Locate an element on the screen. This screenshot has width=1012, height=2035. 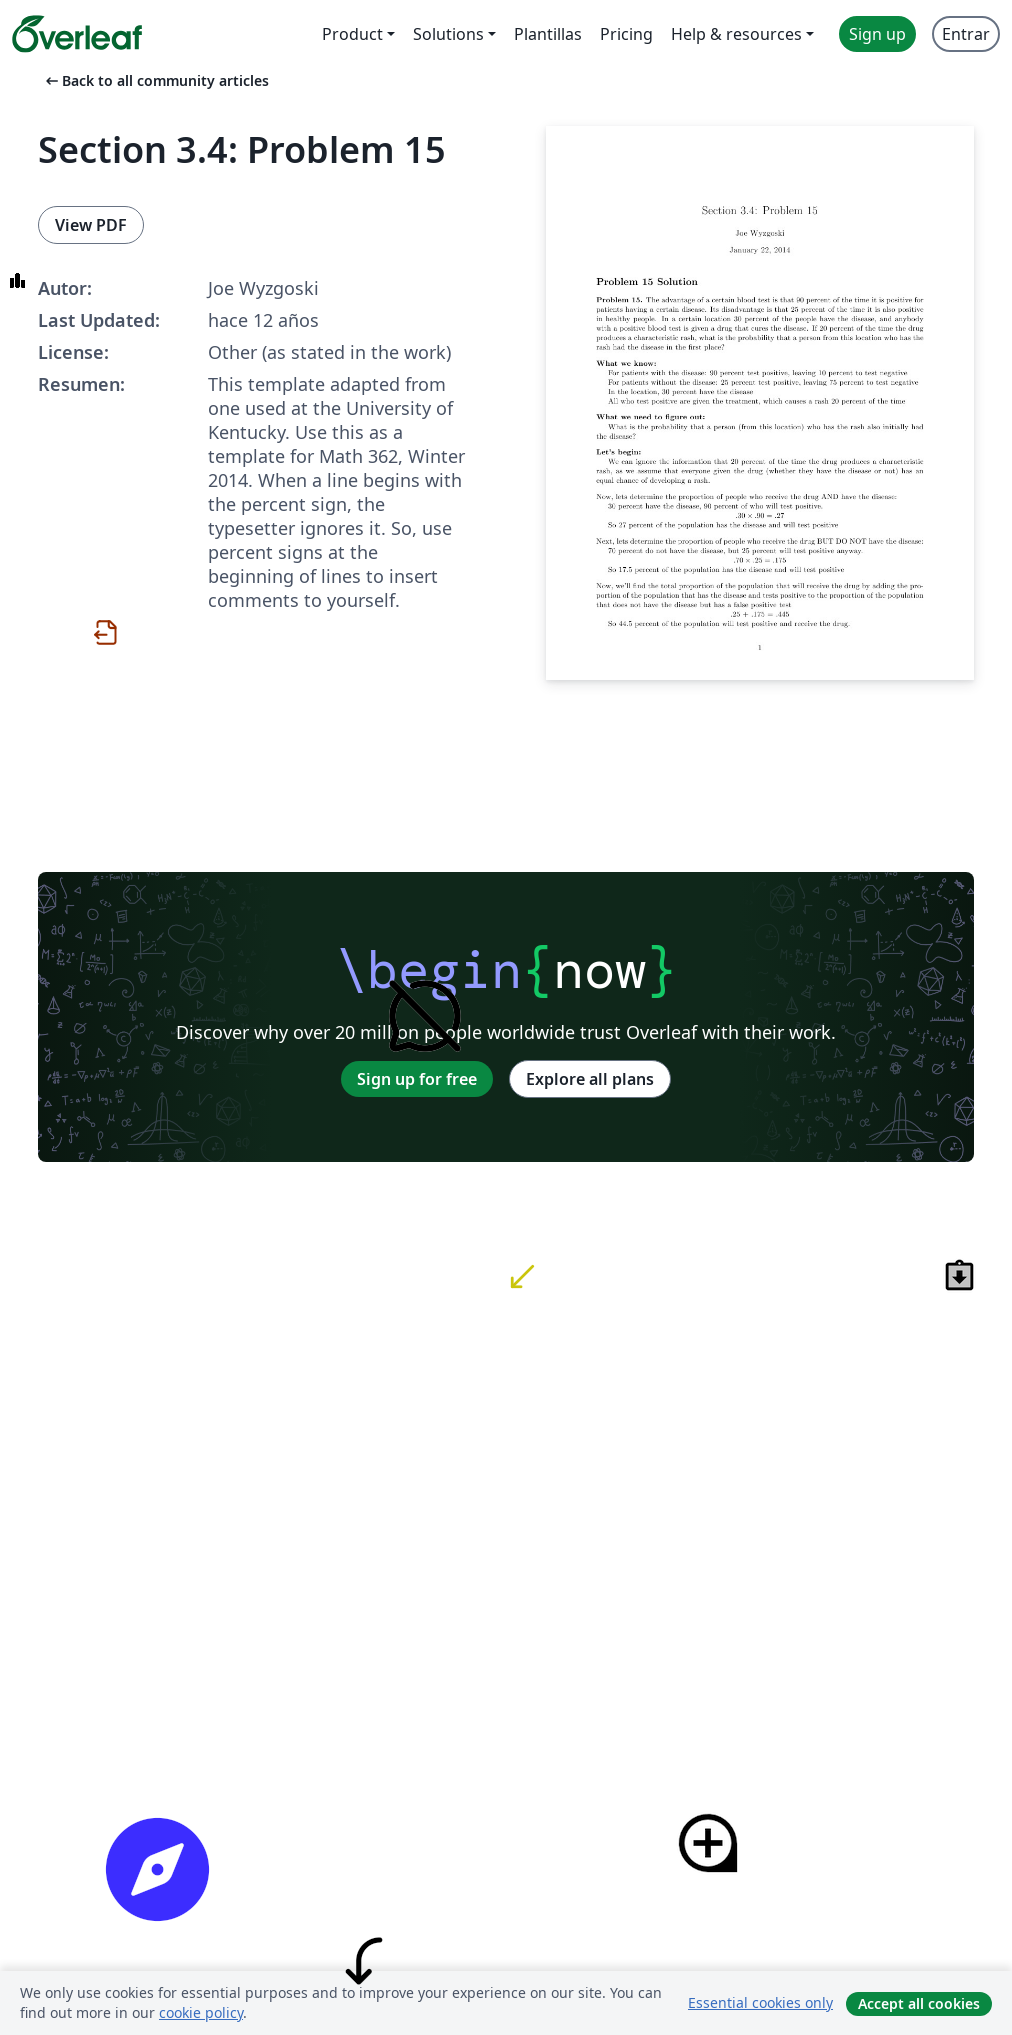
zoom in on image is located at coordinates (708, 1843).